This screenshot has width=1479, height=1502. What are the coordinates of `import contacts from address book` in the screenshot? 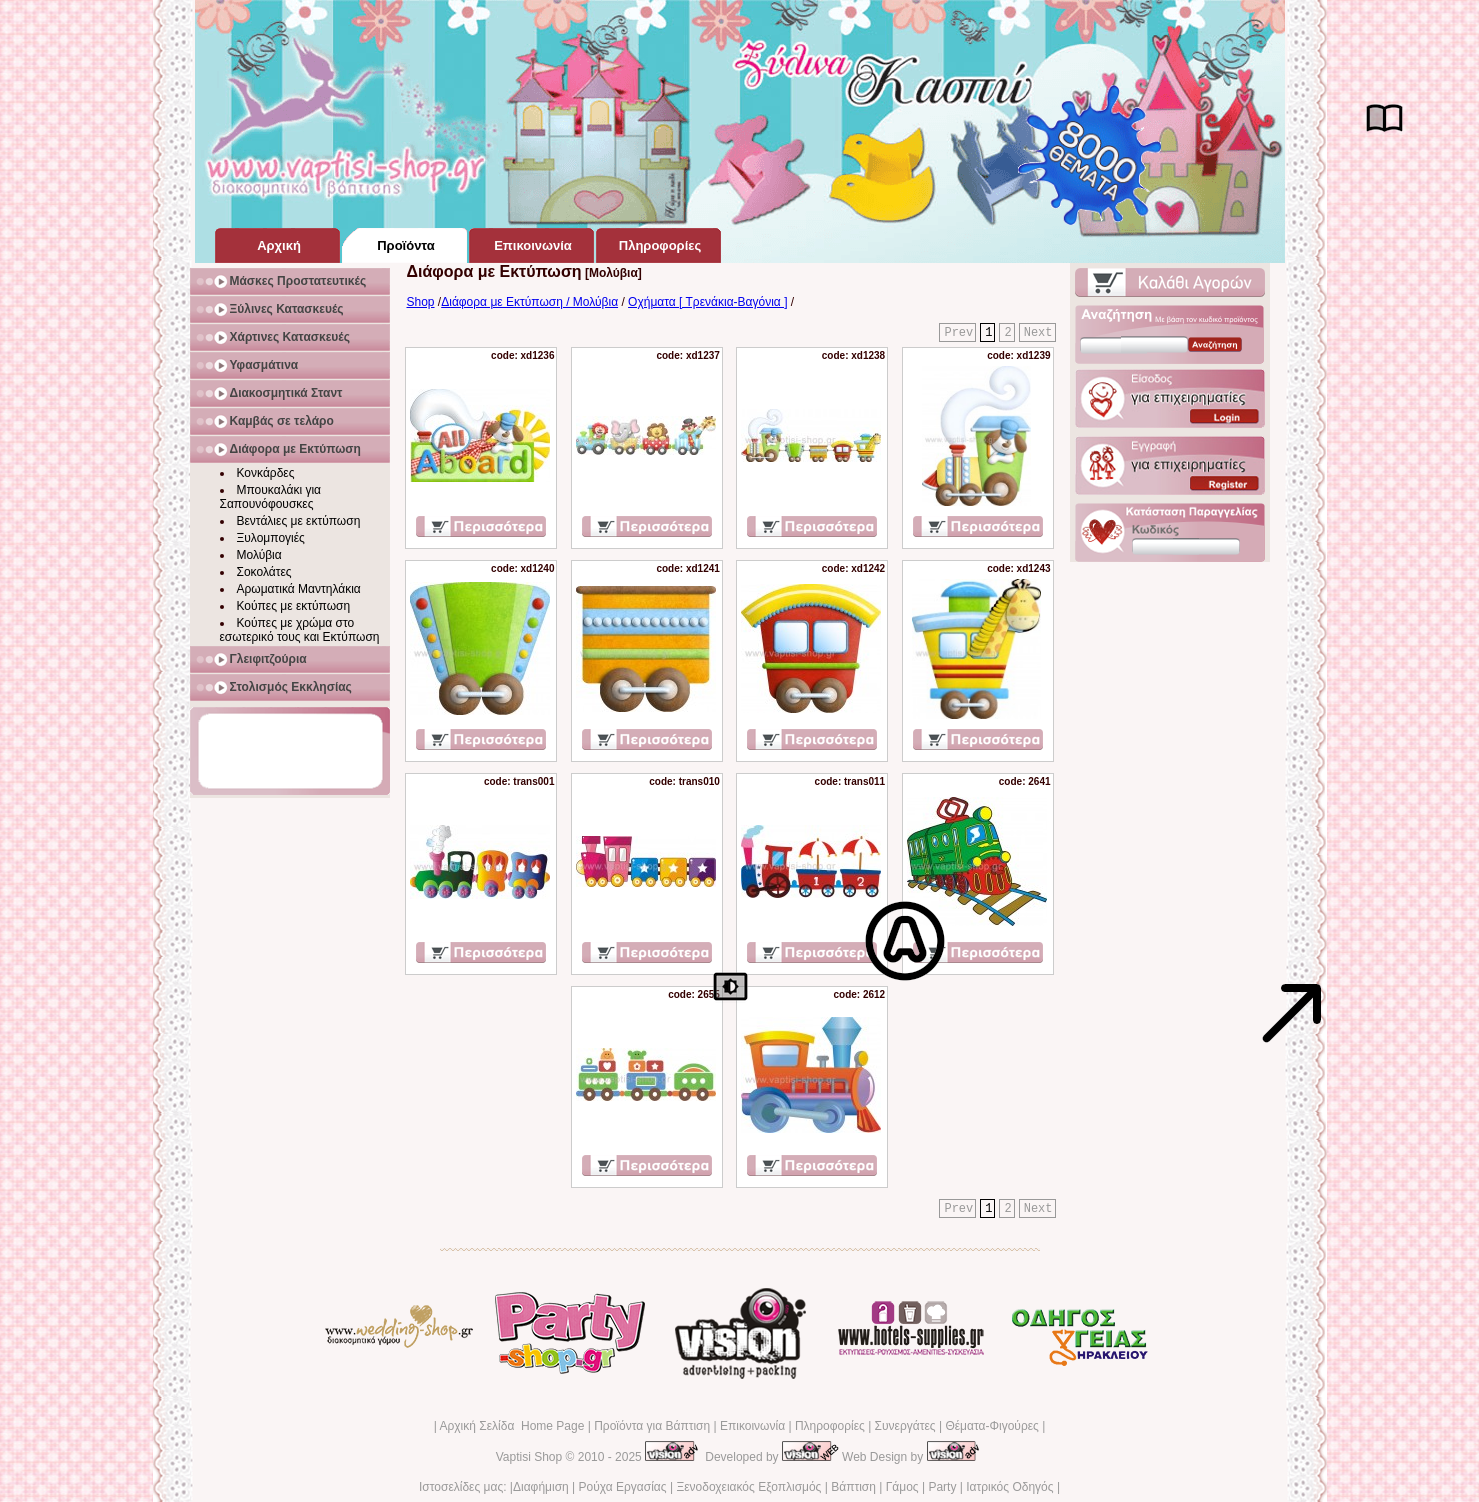 It's located at (1384, 116).